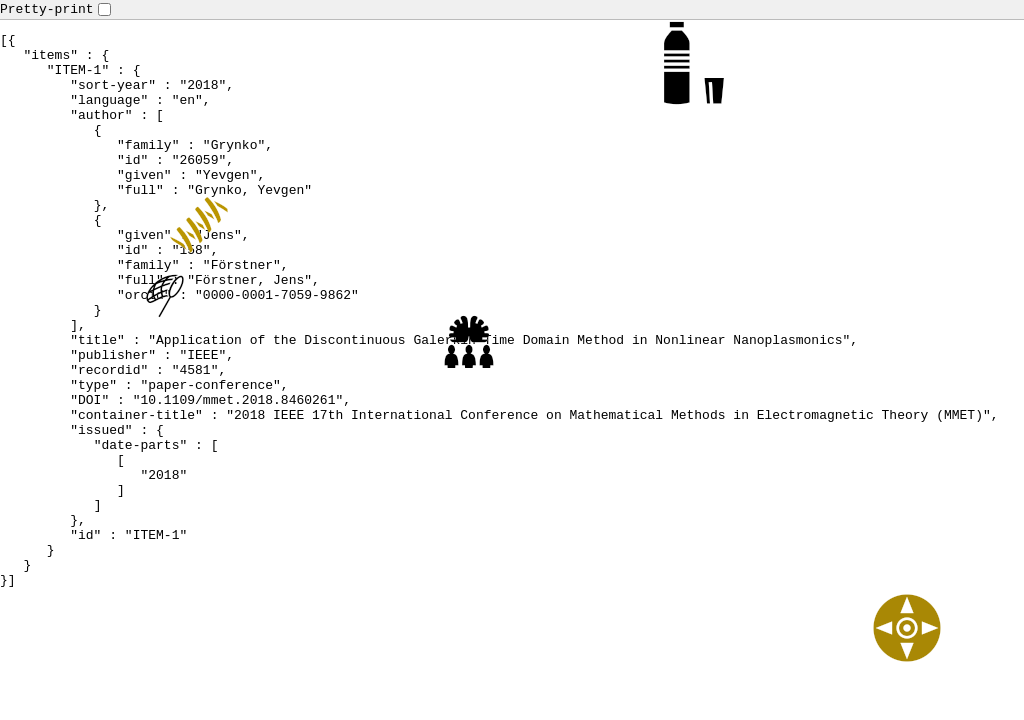  What do you see at coordinates (694, 62) in the screenshot?
I see `track your daily water intake` at bounding box center [694, 62].